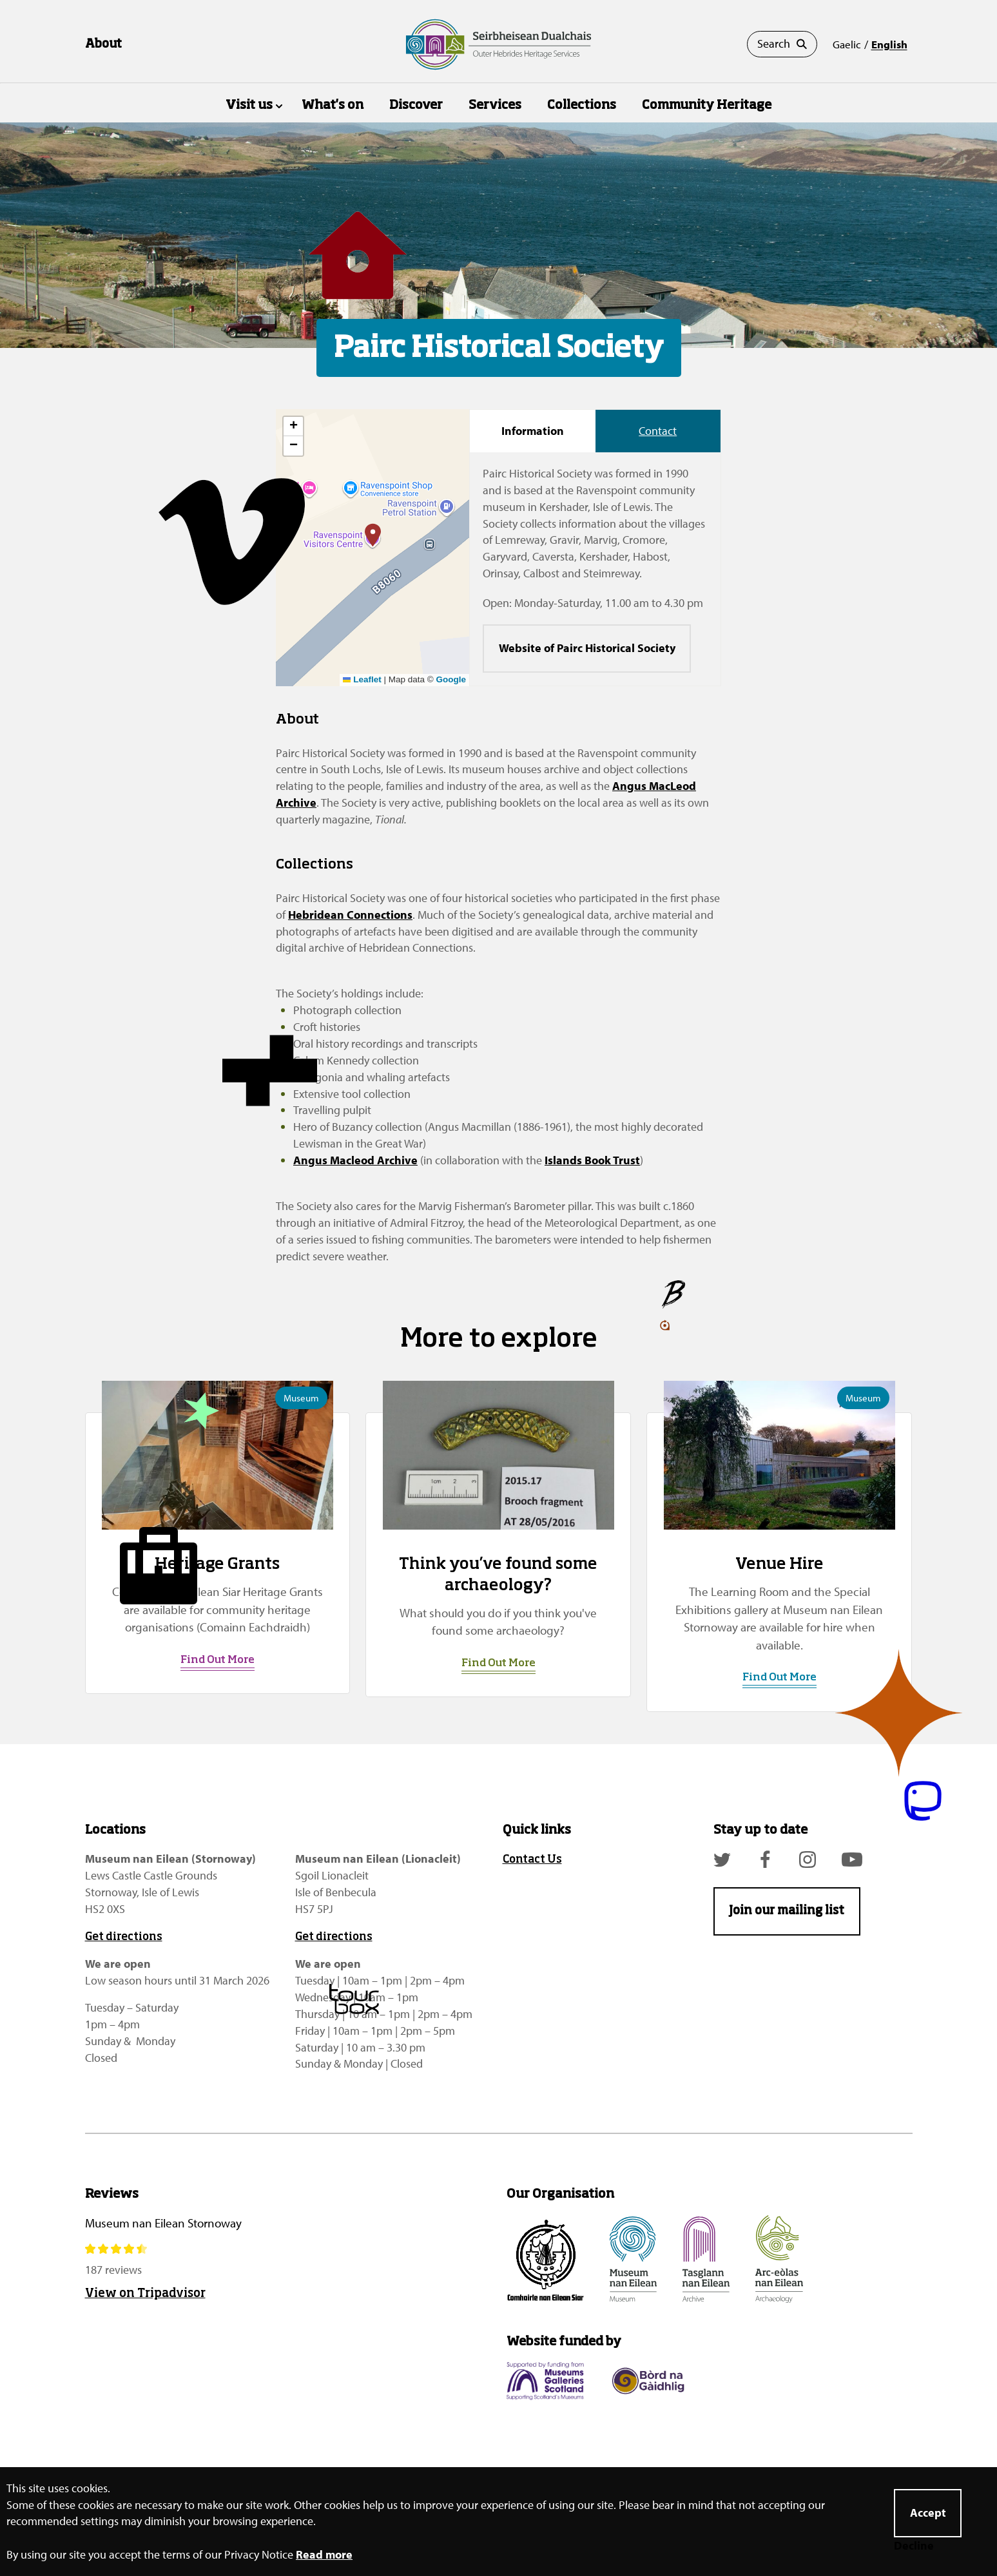 This screenshot has height=2576, width=997. I want to click on babel javascript compiler logo, so click(673, 1294).